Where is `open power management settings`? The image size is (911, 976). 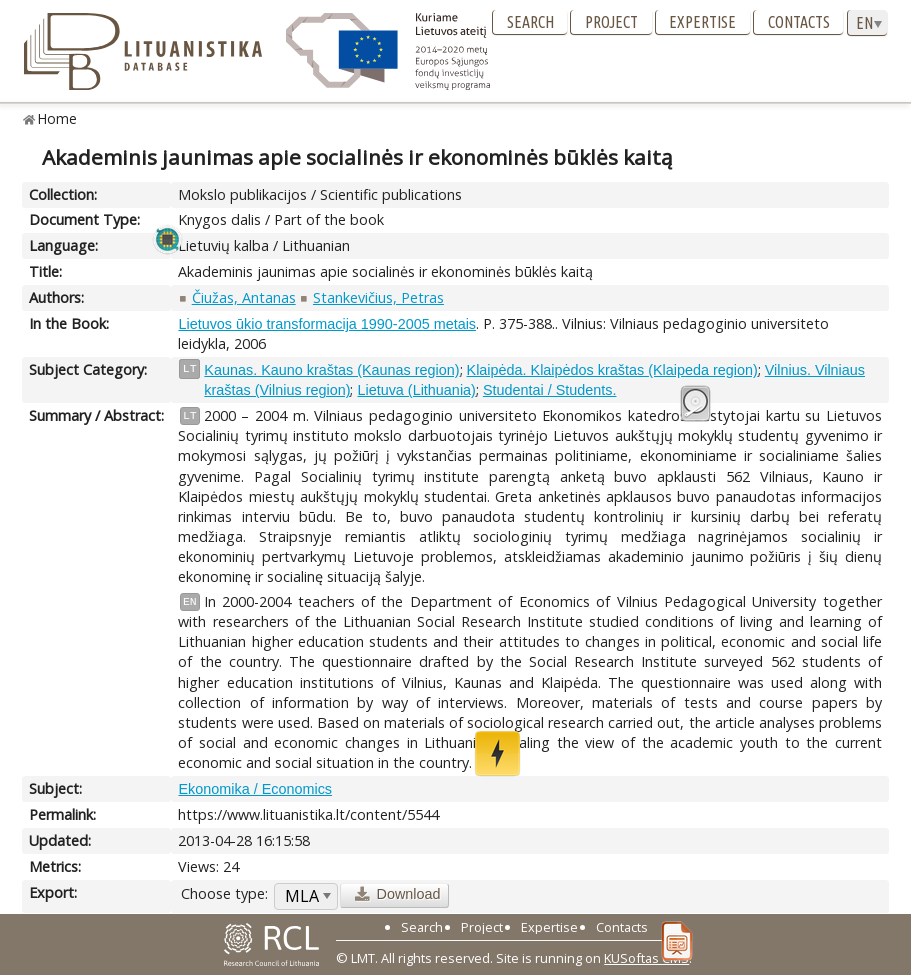 open power management settings is located at coordinates (497, 753).